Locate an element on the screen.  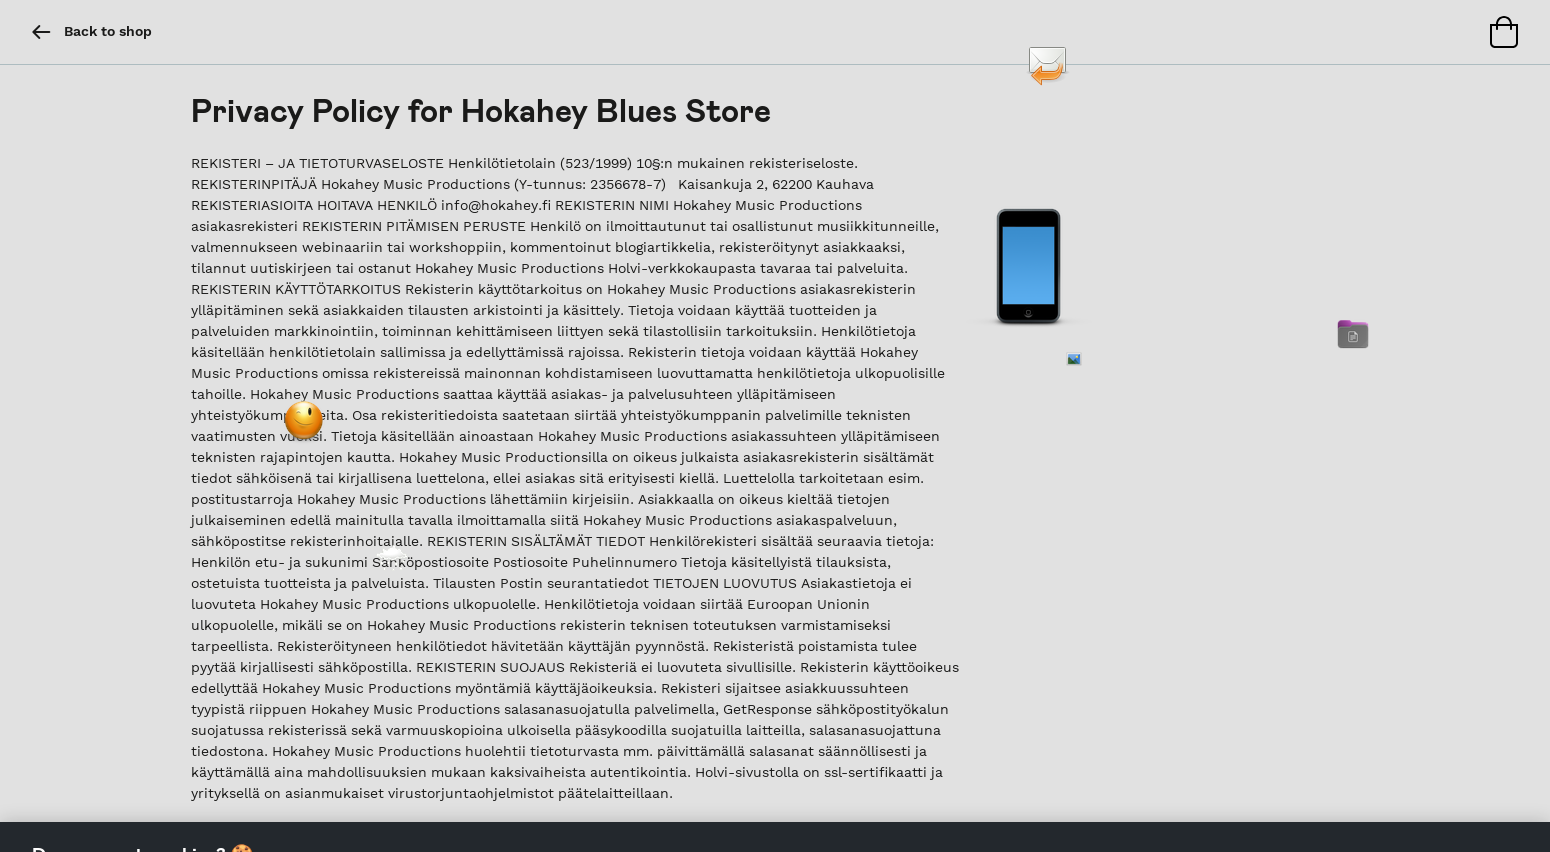
access ipod touch device settings is located at coordinates (1028, 264).